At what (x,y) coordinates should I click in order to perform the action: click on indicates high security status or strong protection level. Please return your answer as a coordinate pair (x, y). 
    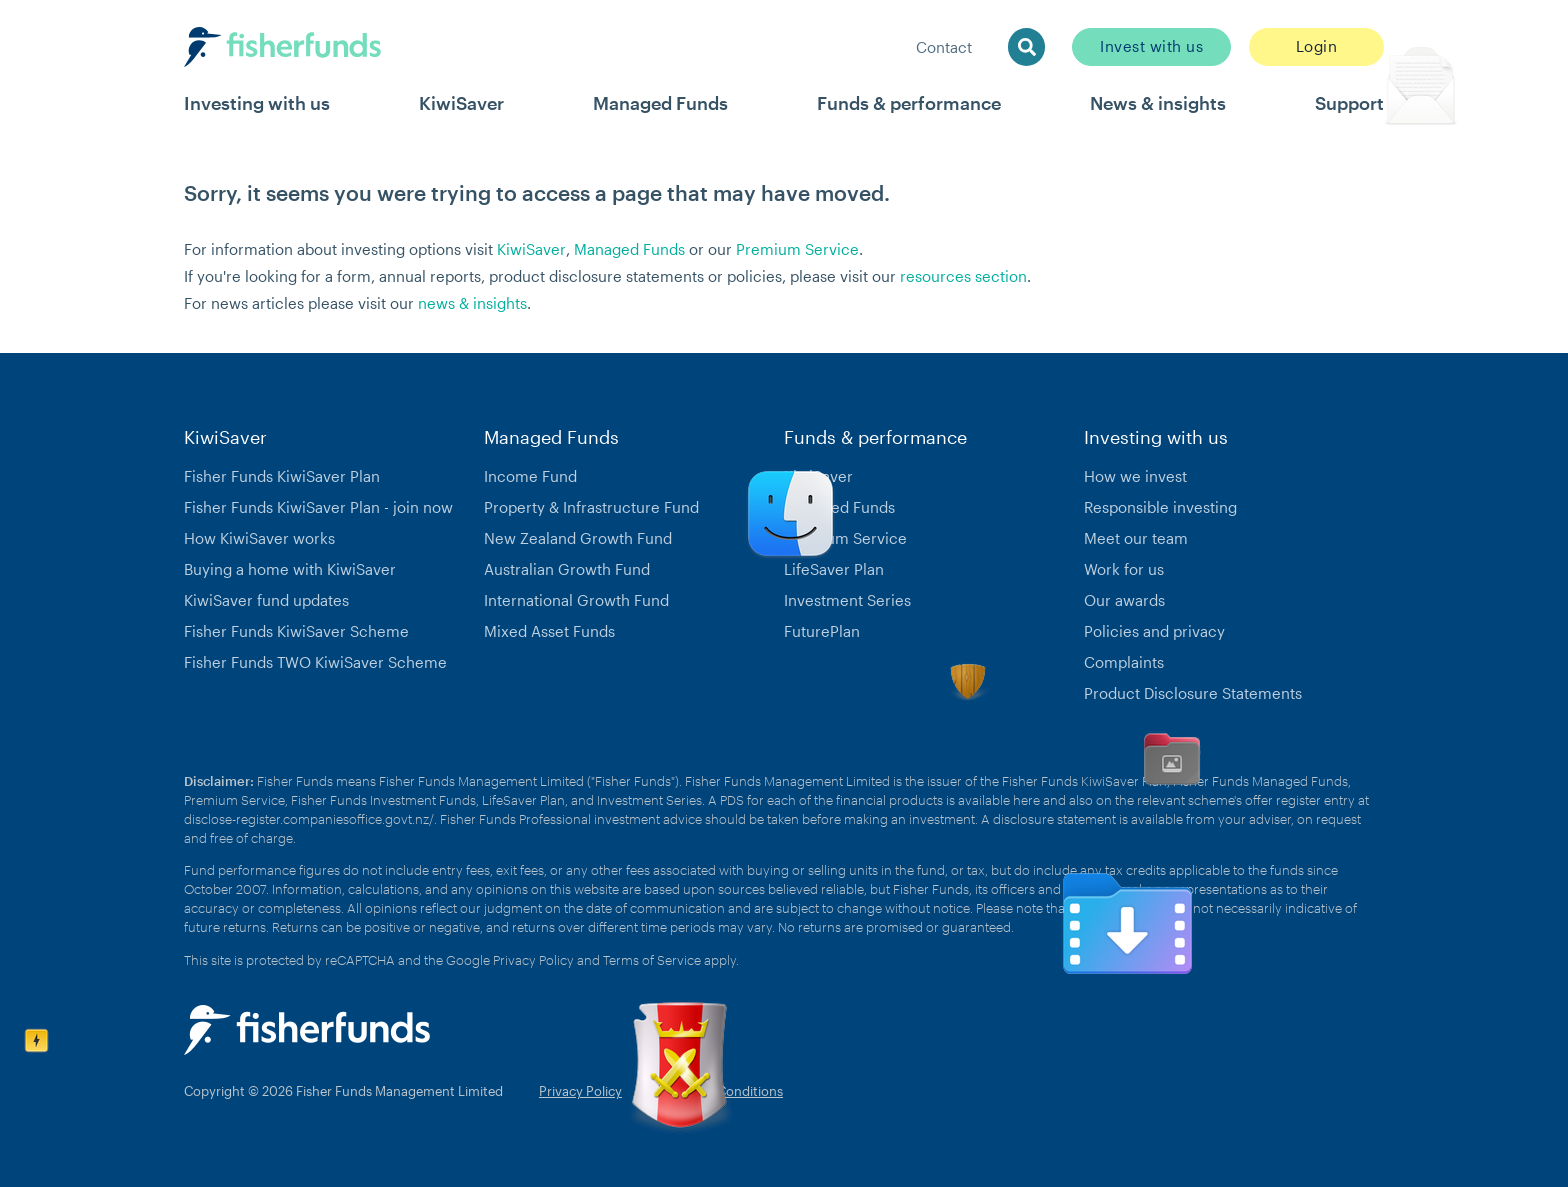
    Looking at the image, I should click on (680, 1066).